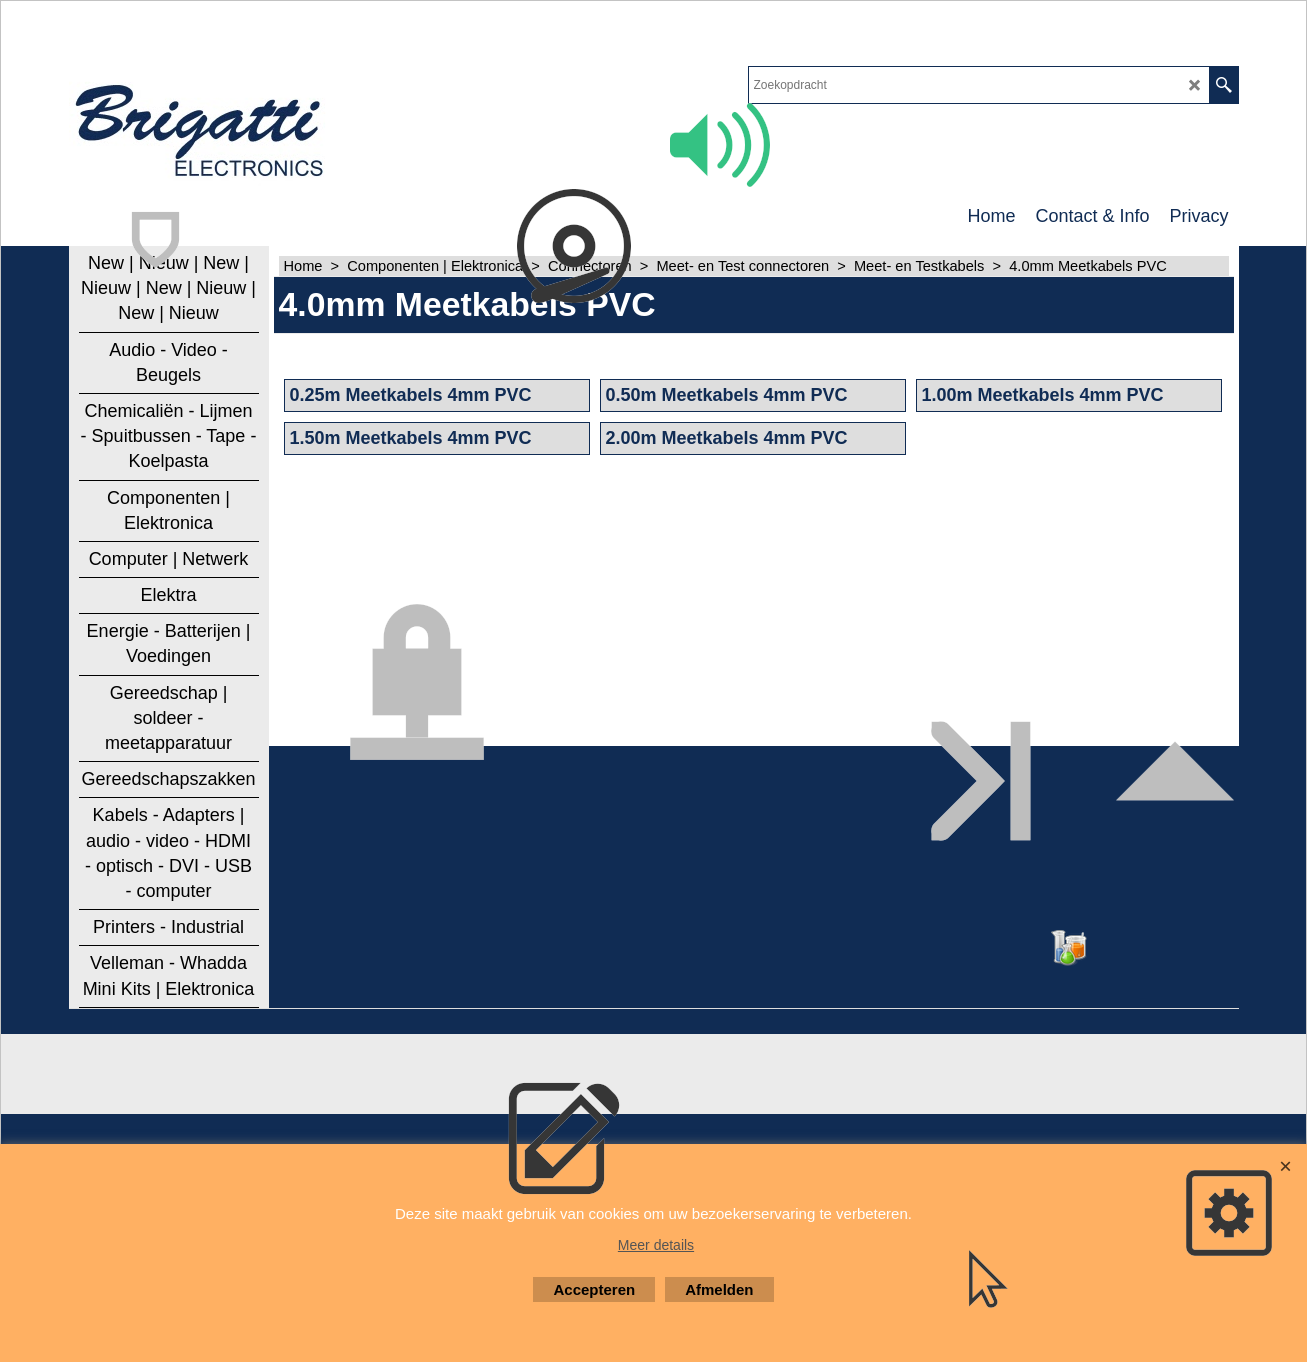  Describe the element at coordinates (556, 1138) in the screenshot. I see `open text editor application` at that location.